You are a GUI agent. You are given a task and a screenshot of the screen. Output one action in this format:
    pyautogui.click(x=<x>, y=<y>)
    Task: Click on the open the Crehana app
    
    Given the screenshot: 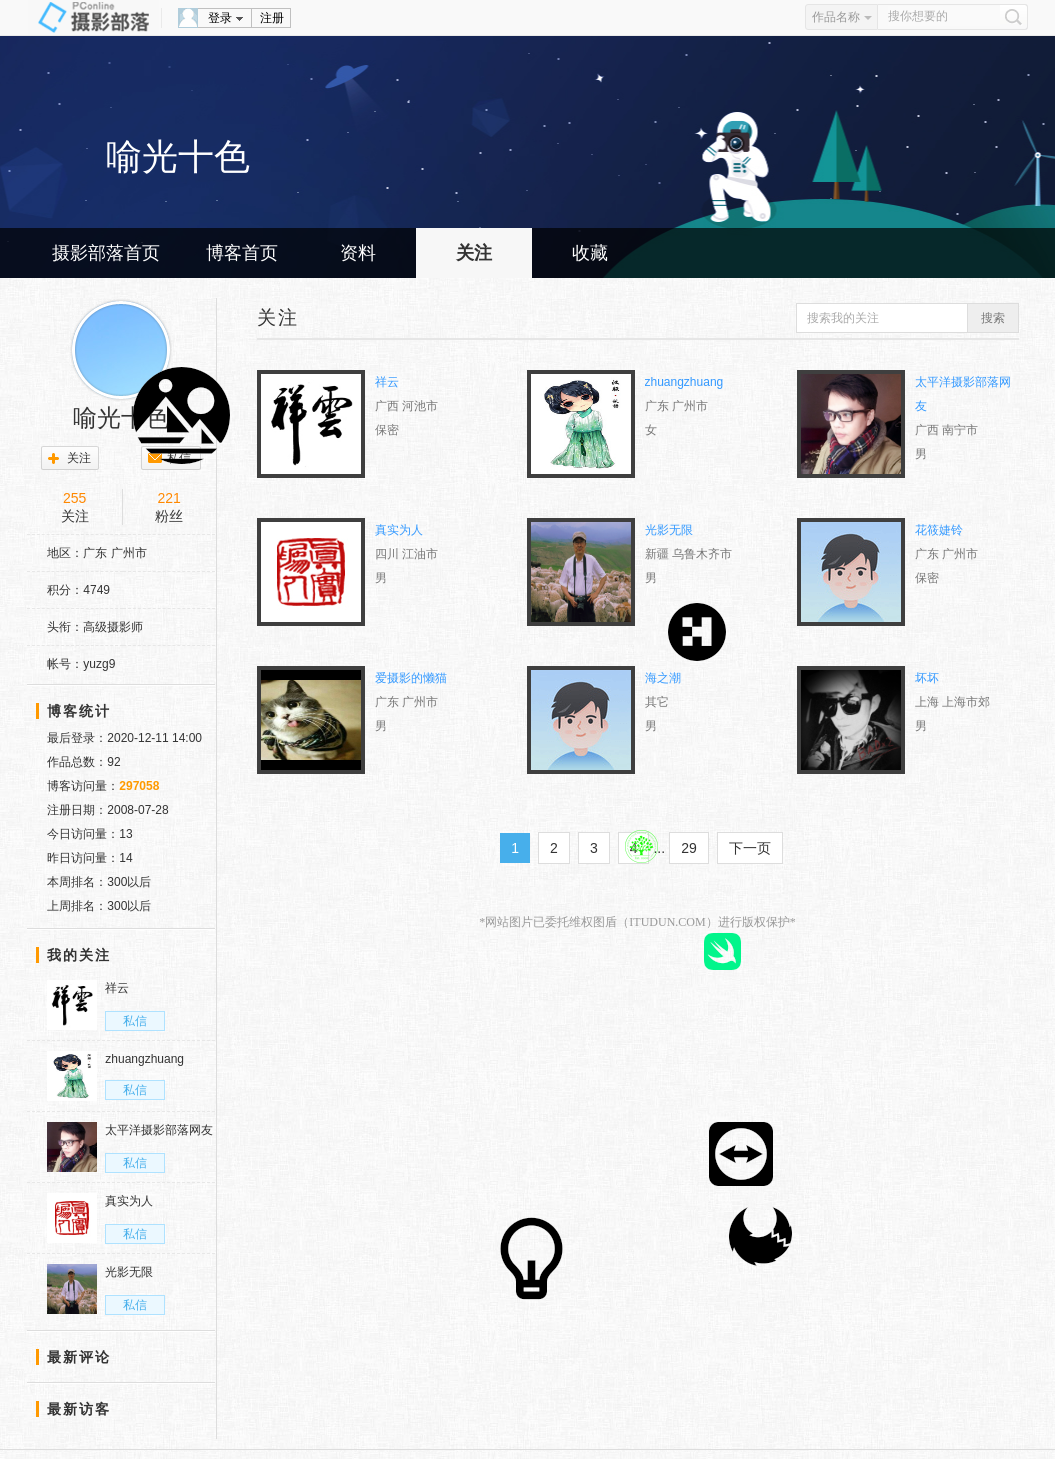 What is the action you would take?
    pyautogui.click(x=697, y=632)
    